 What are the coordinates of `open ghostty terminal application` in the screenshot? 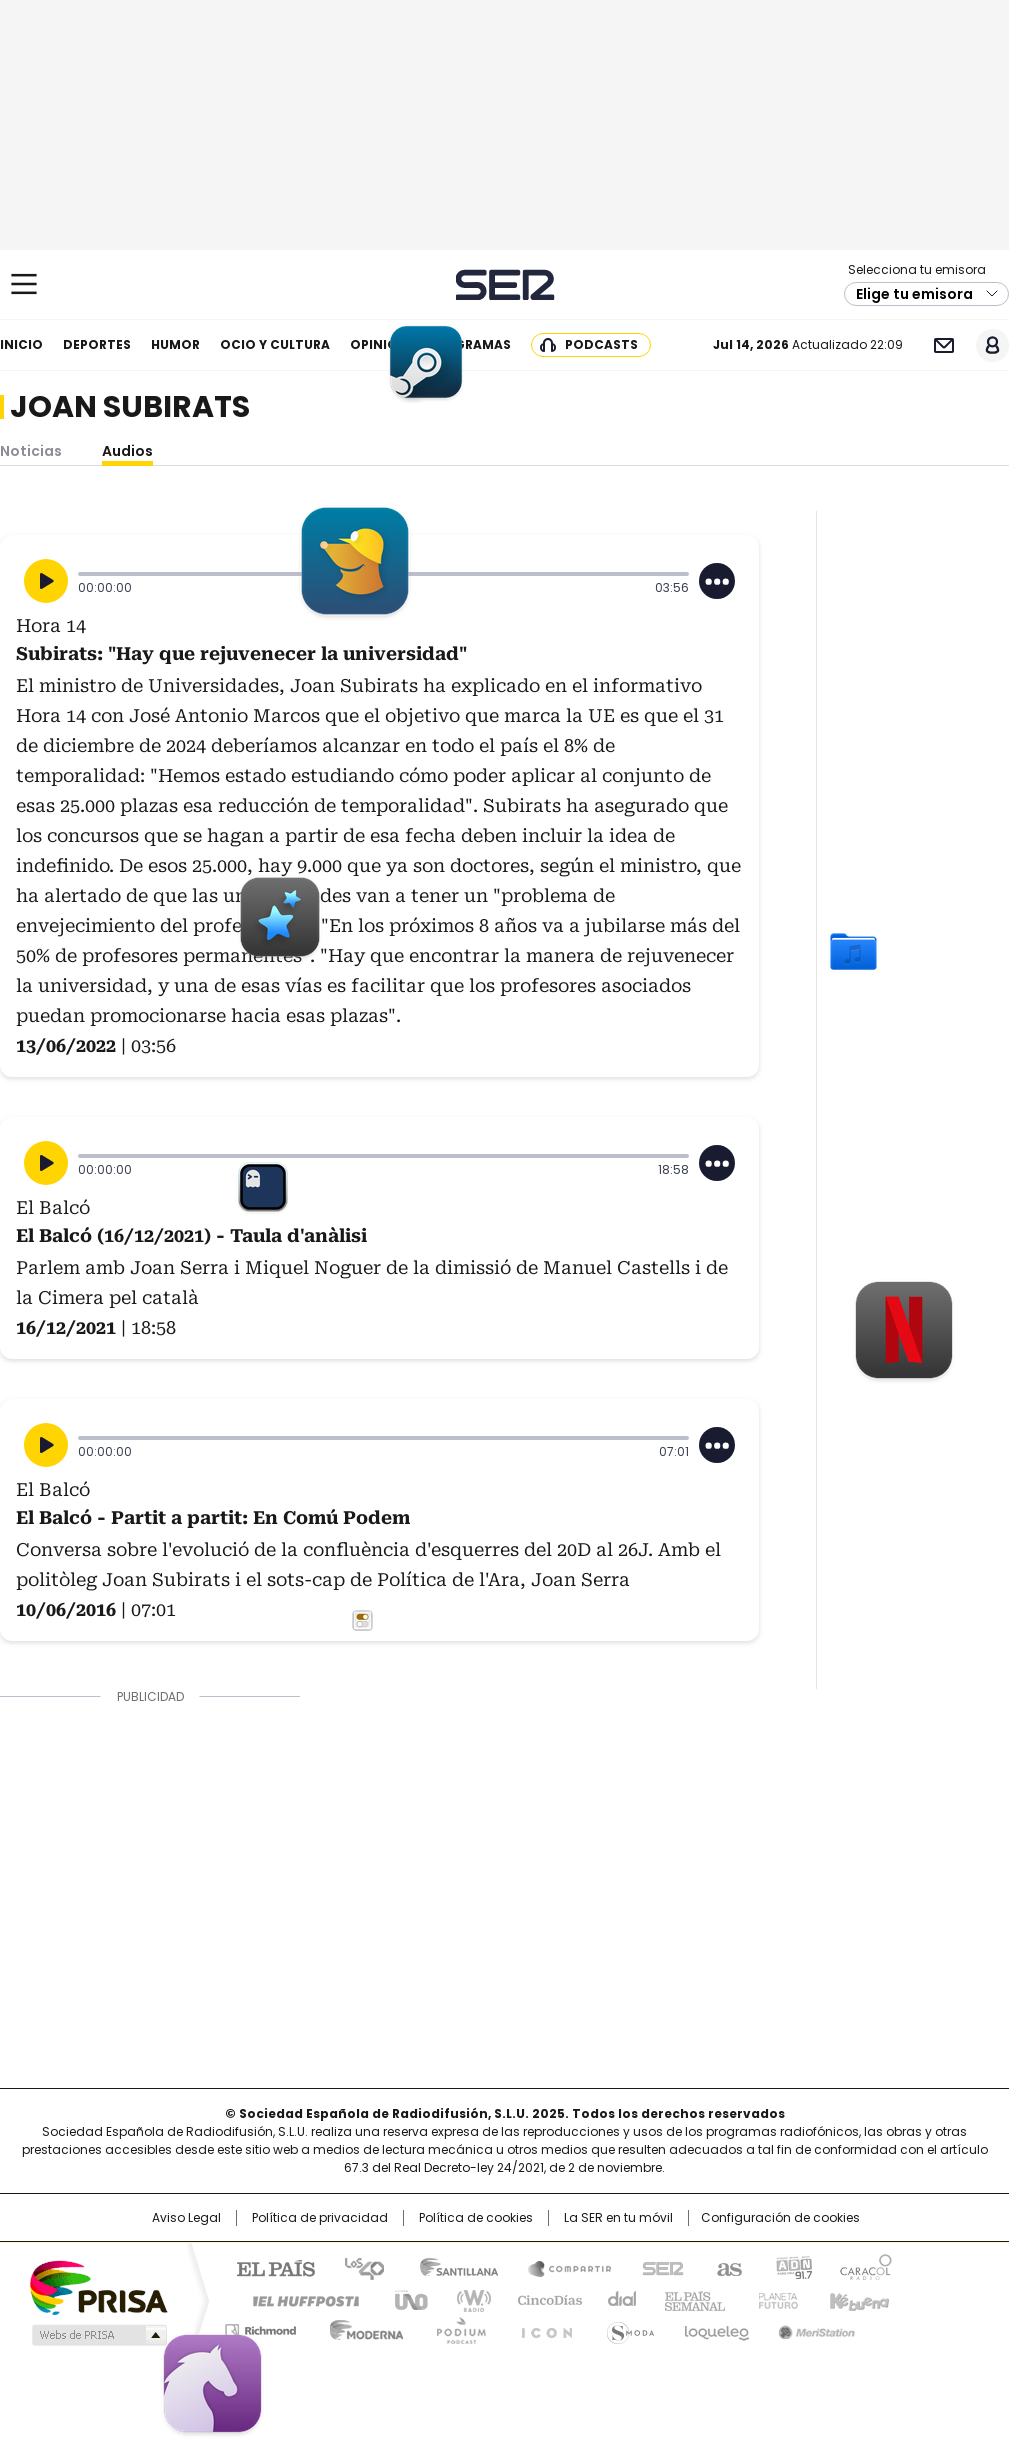 It's located at (263, 1187).